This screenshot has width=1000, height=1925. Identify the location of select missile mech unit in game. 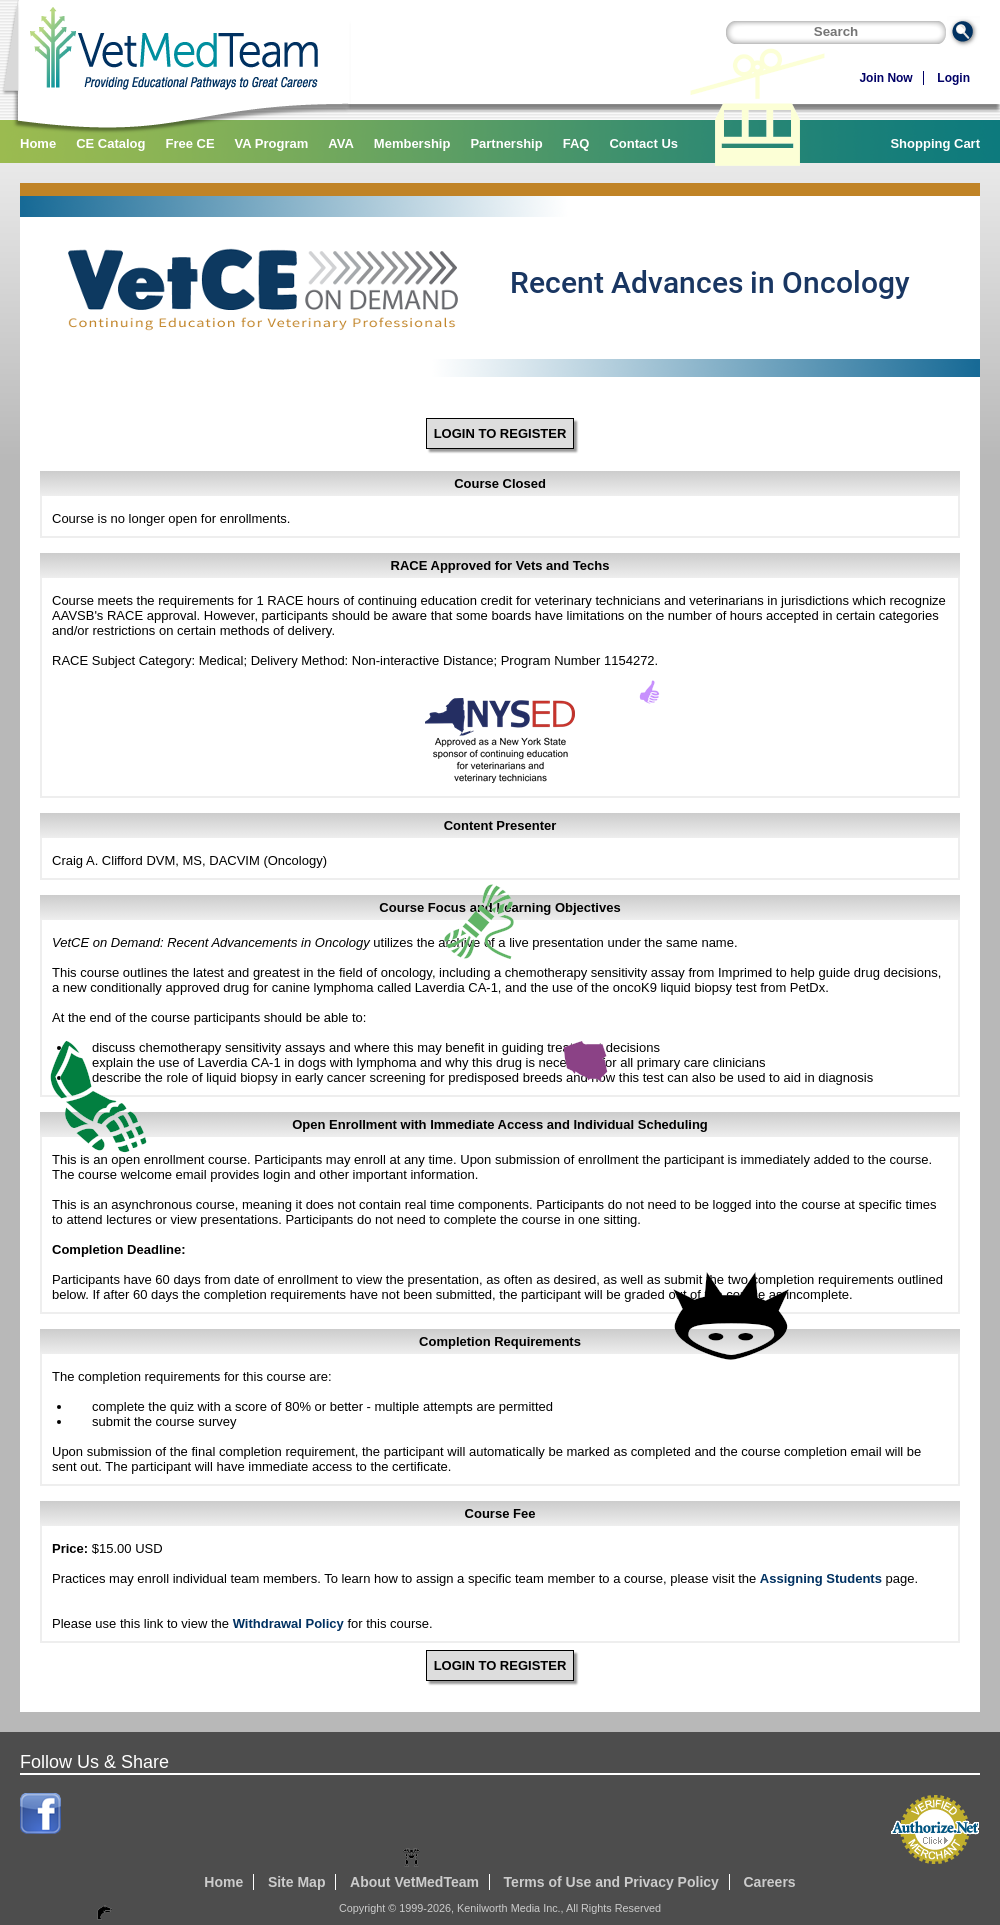
(411, 1857).